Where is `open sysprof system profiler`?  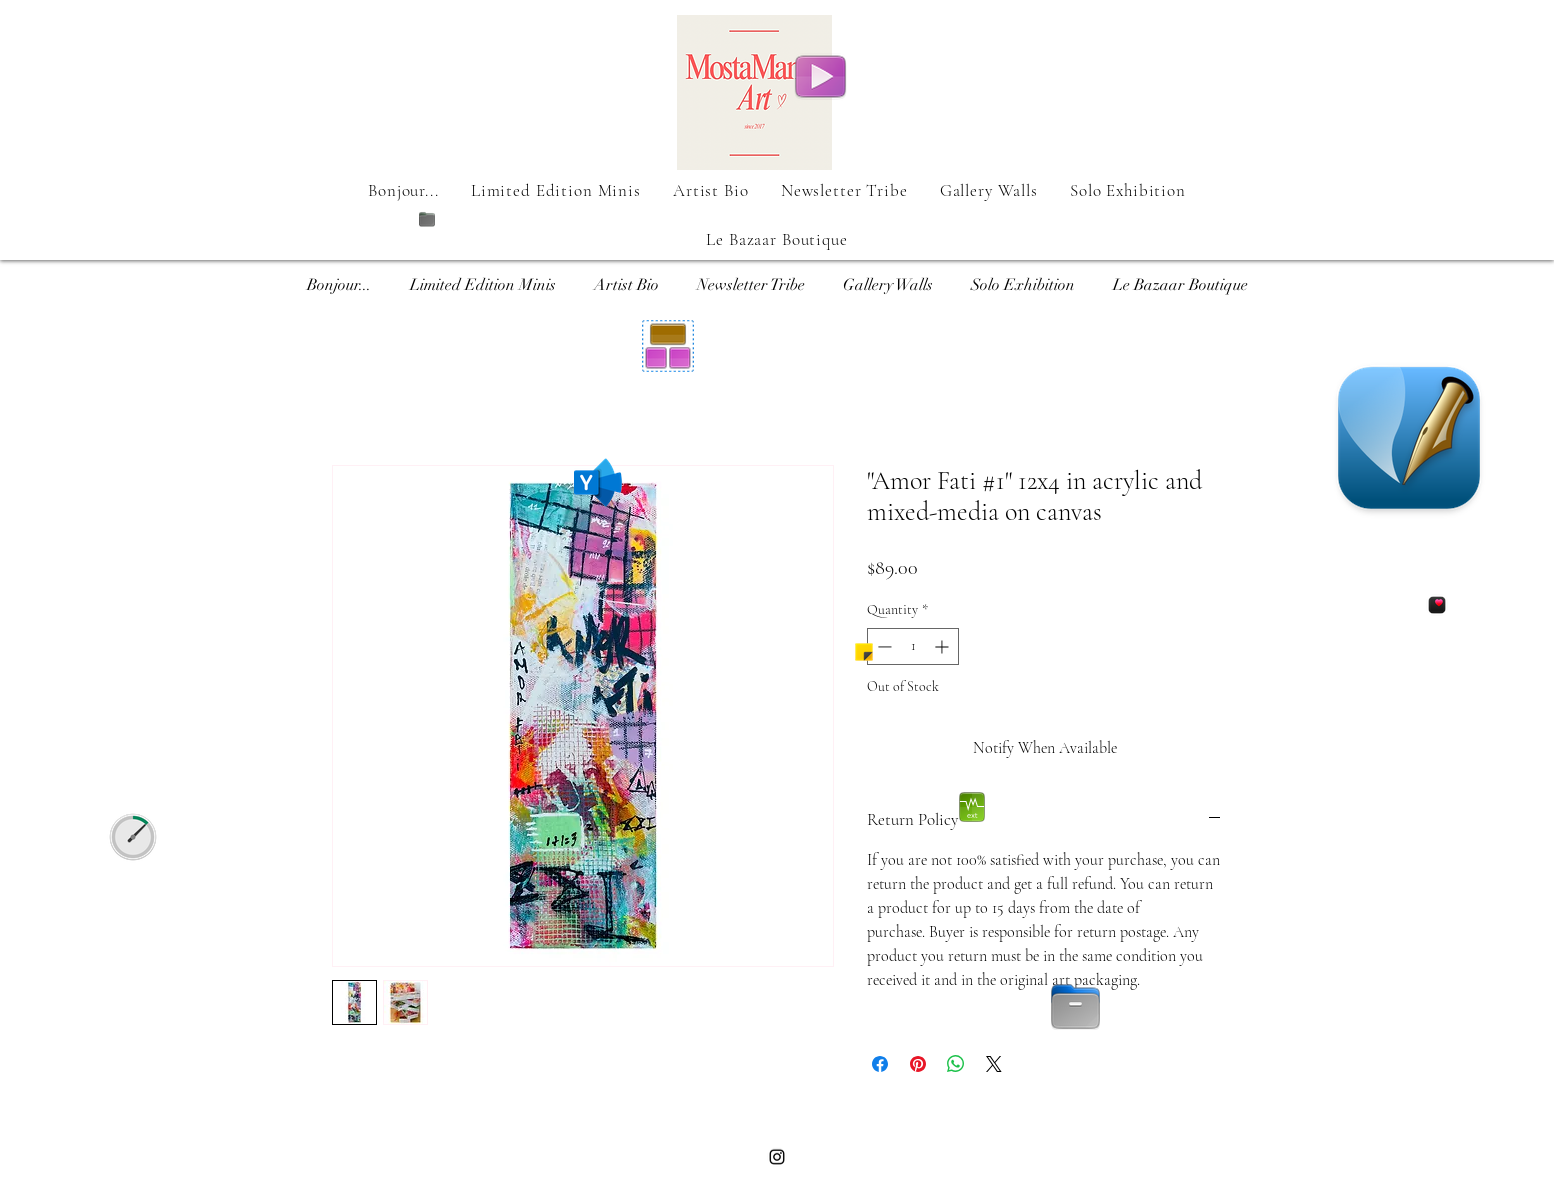 open sysprof system profiler is located at coordinates (133, 837).